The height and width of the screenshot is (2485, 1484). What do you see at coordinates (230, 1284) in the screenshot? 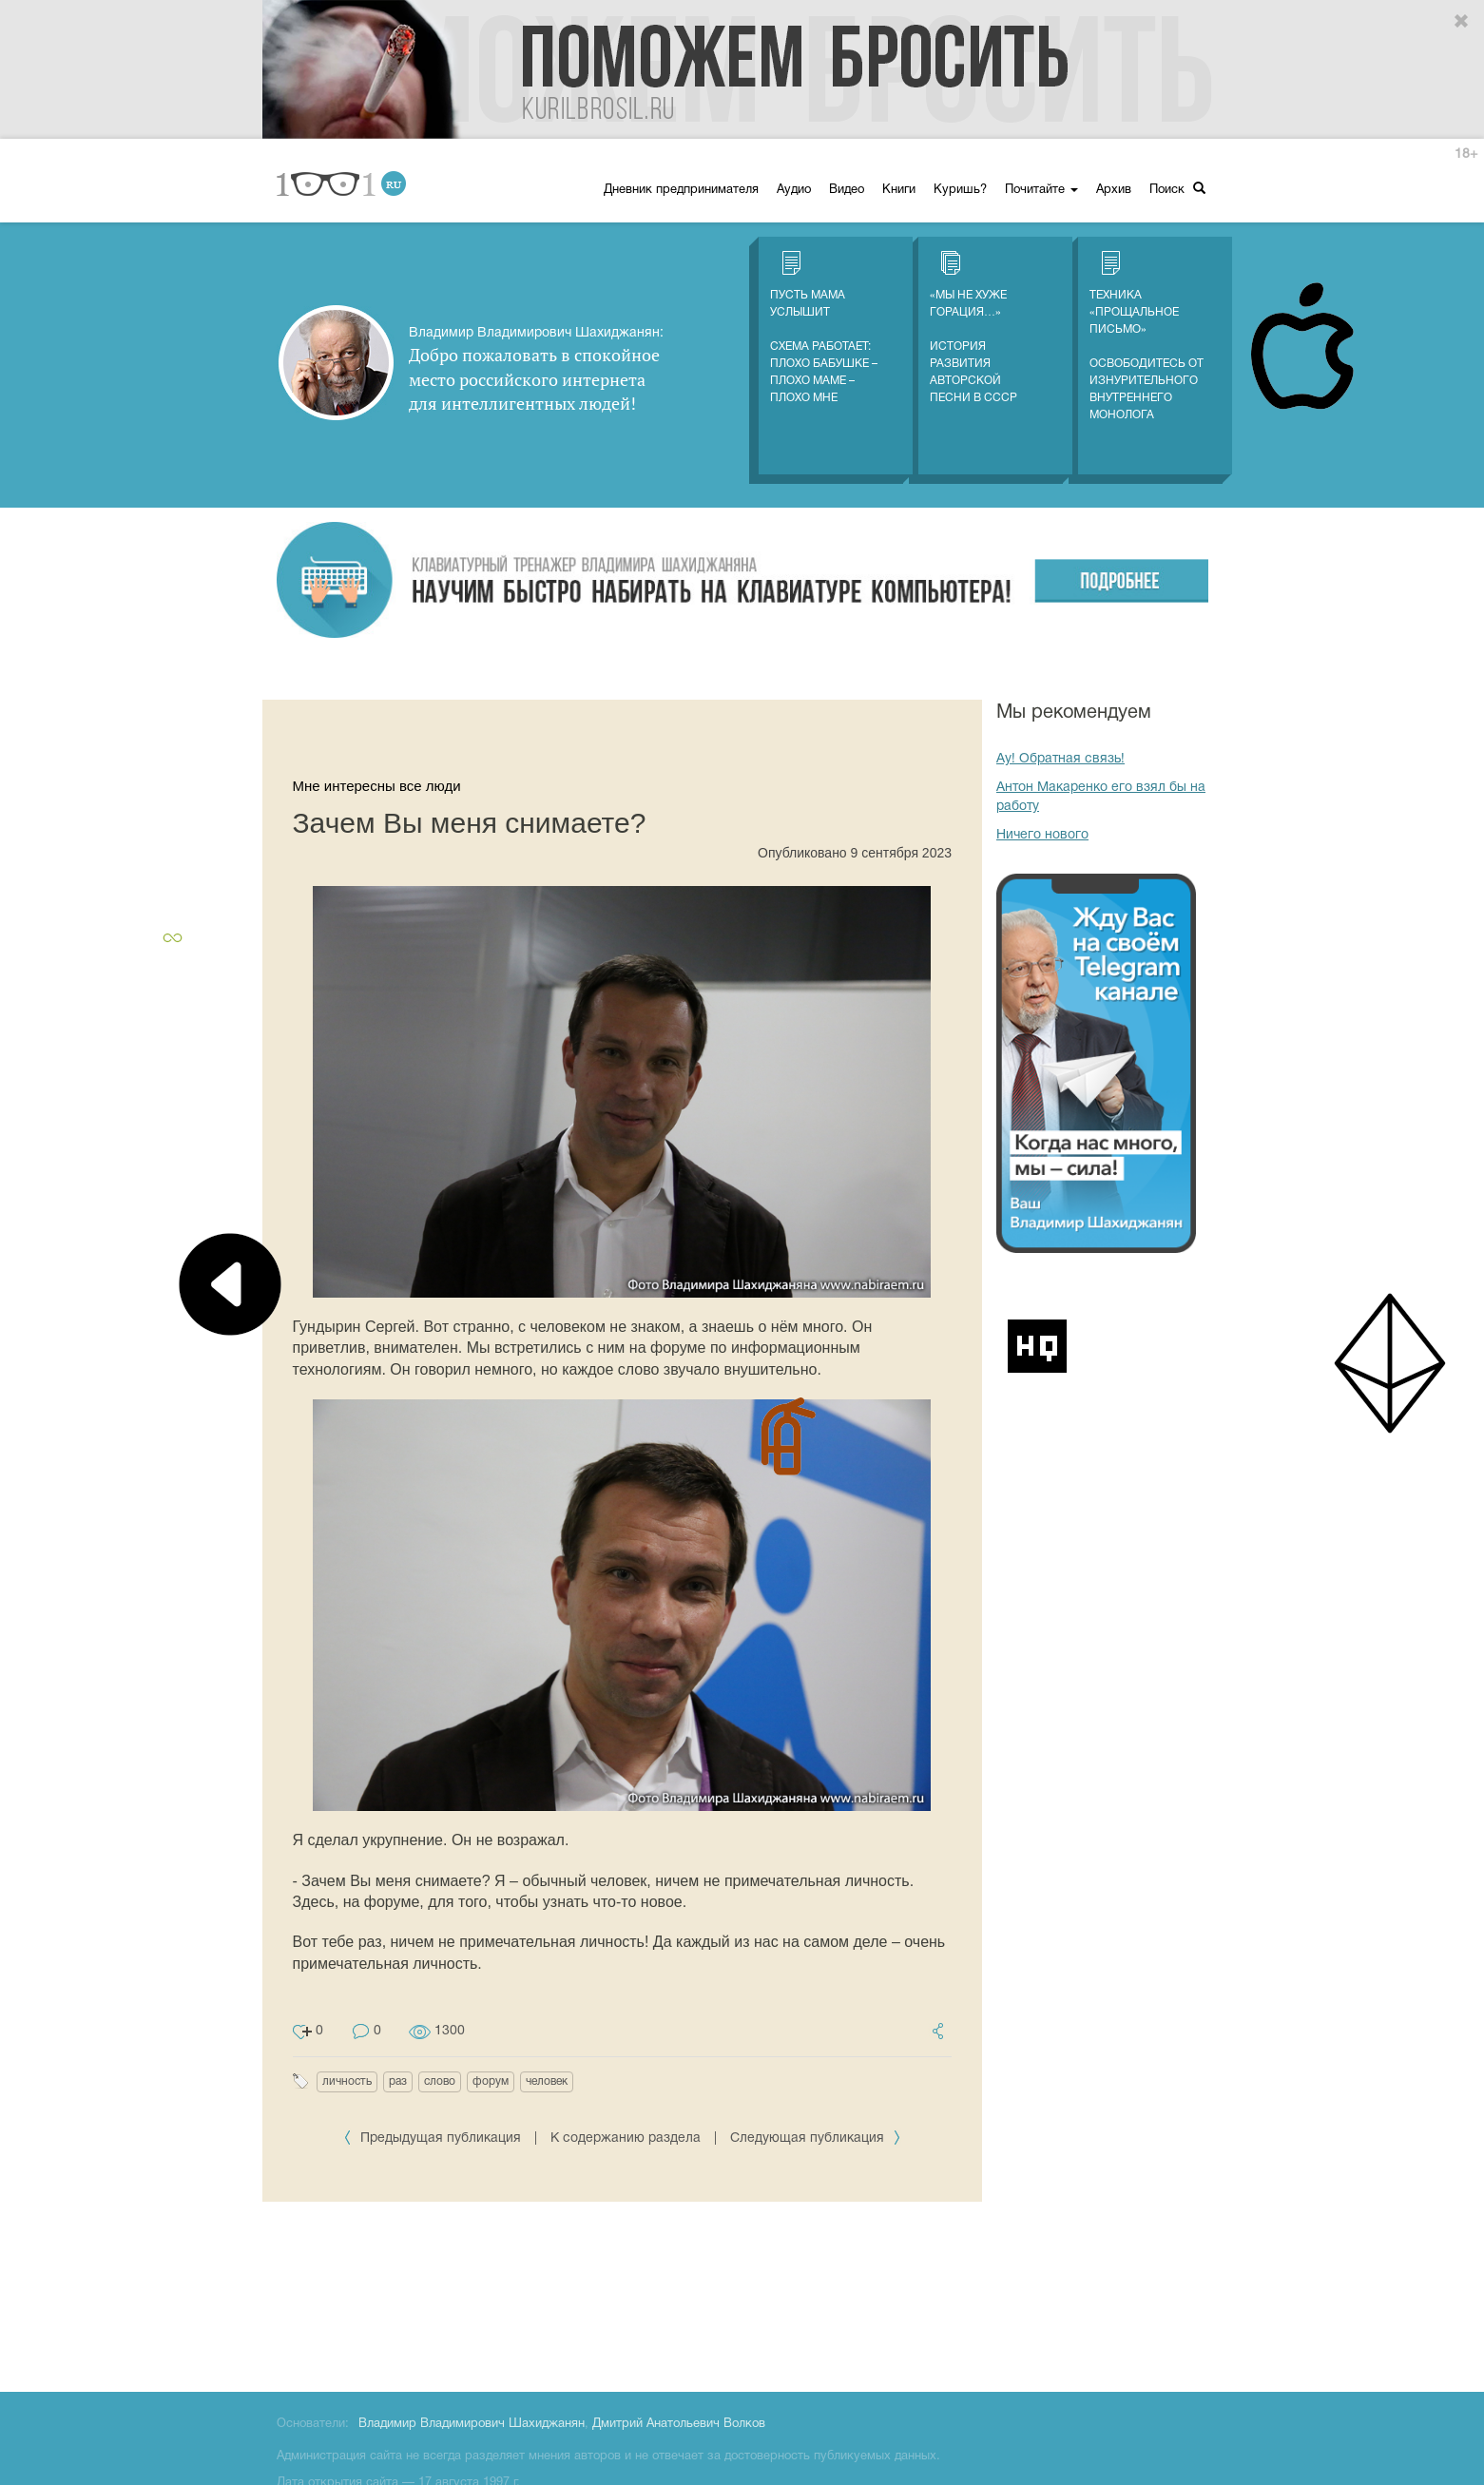
I see `go back to previous screen` at bounding box center [230, 1284].